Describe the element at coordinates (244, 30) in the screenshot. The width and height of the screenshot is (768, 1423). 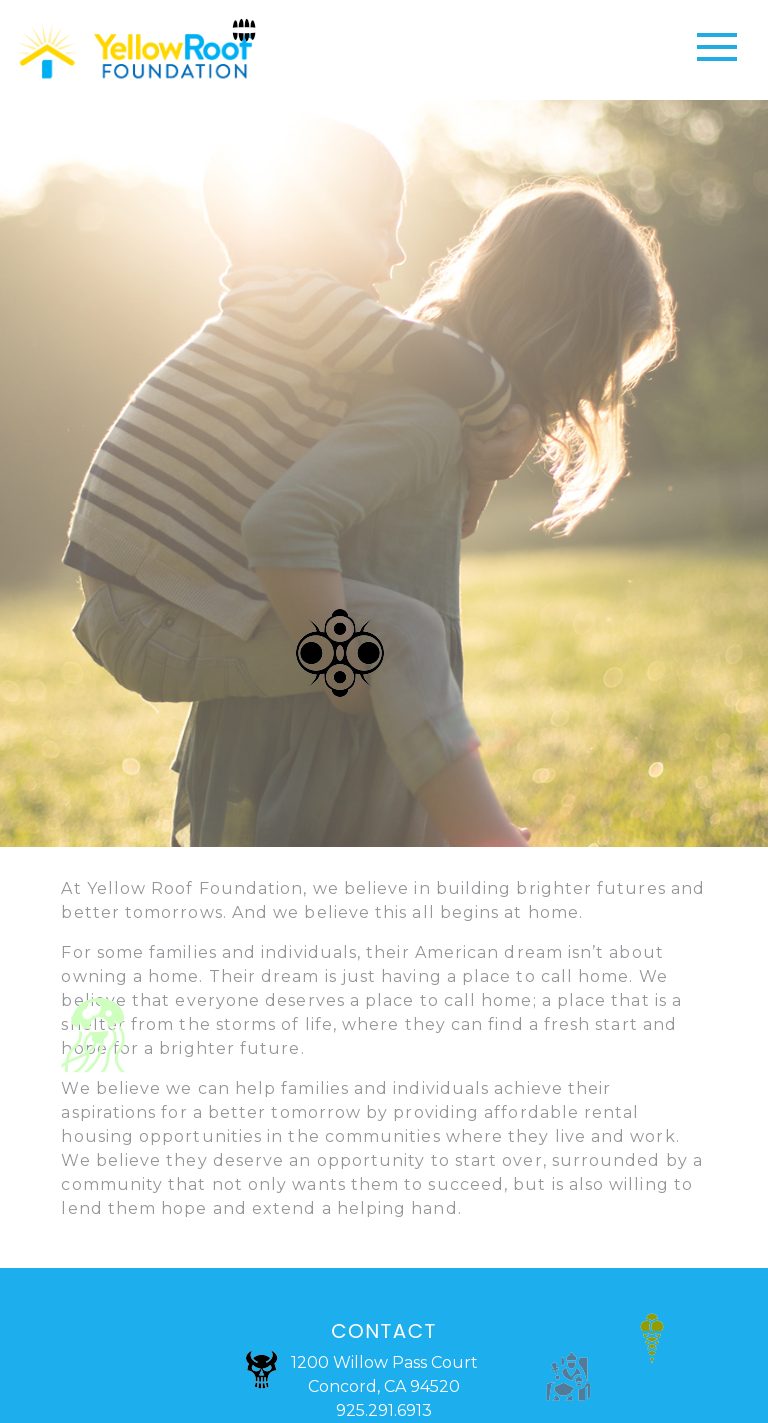
I see `view dental health or teeth information` at that location.